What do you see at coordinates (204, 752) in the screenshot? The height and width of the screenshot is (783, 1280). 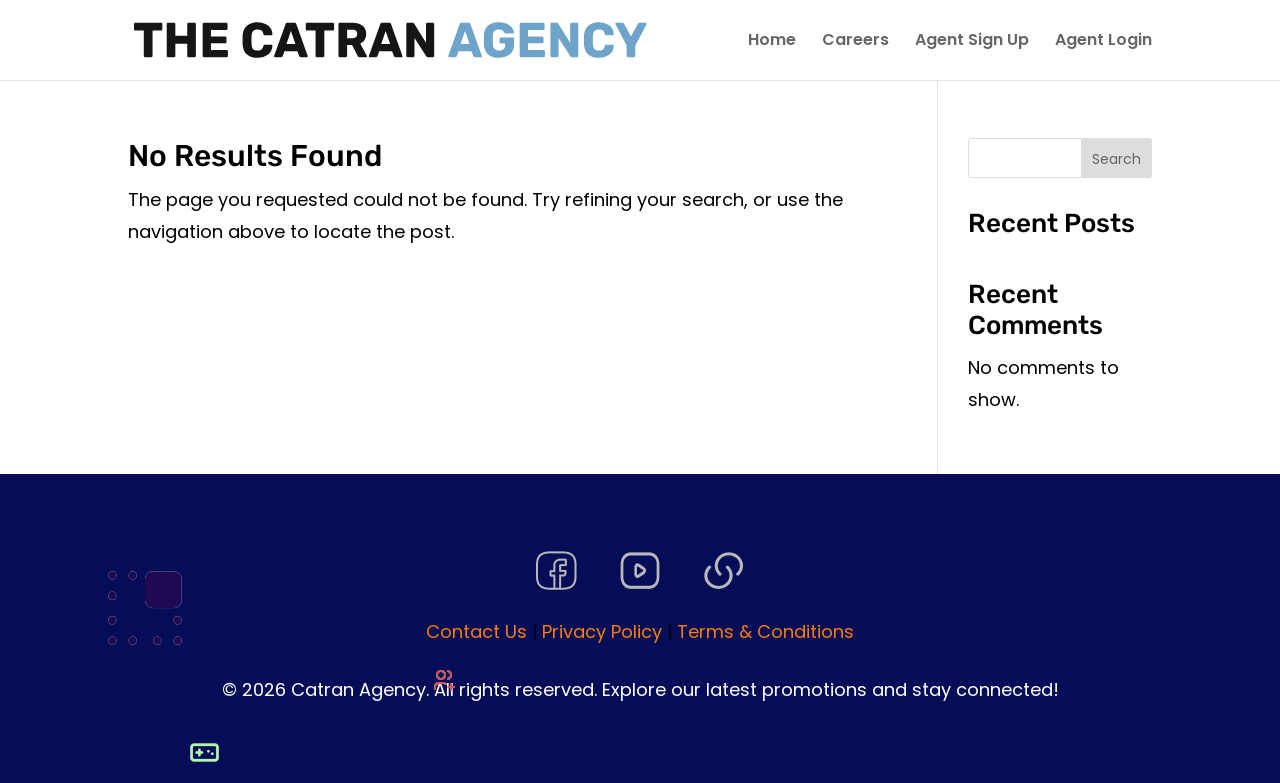 I see `access gaming or game center features` at bounding box center [204, 752].